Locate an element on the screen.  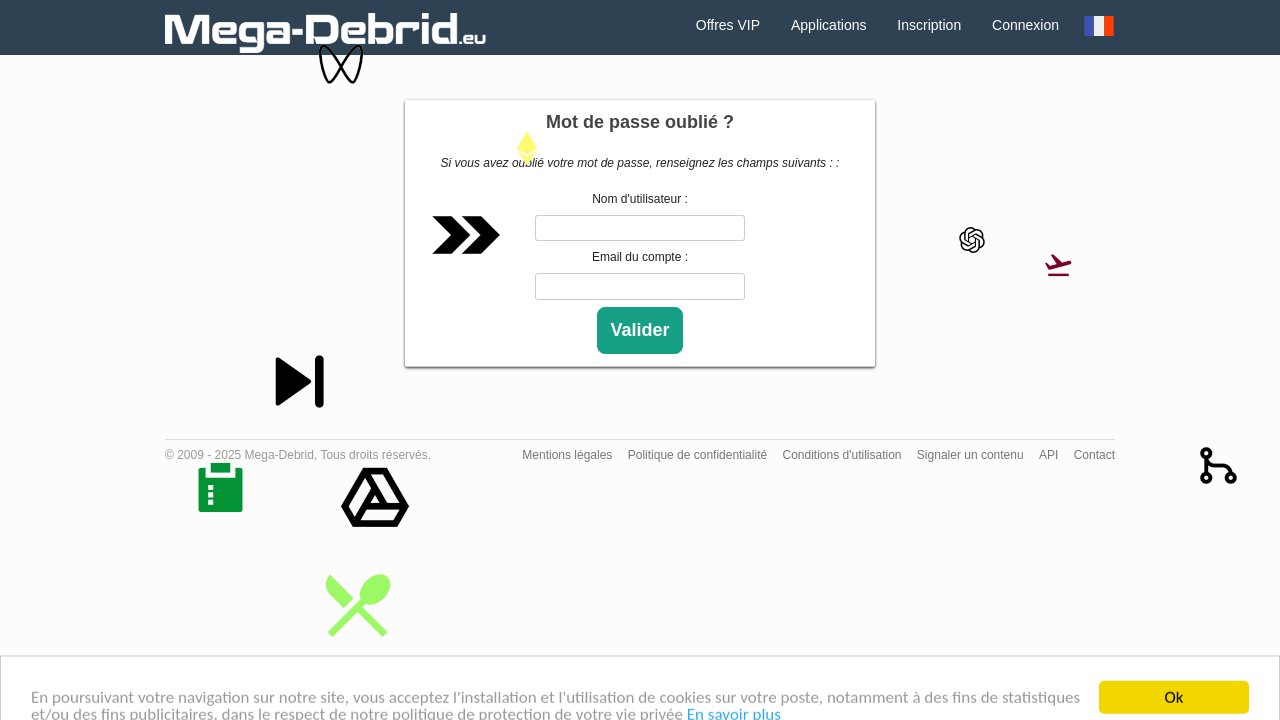
view departing flights is located at coordinates (1058, 264).